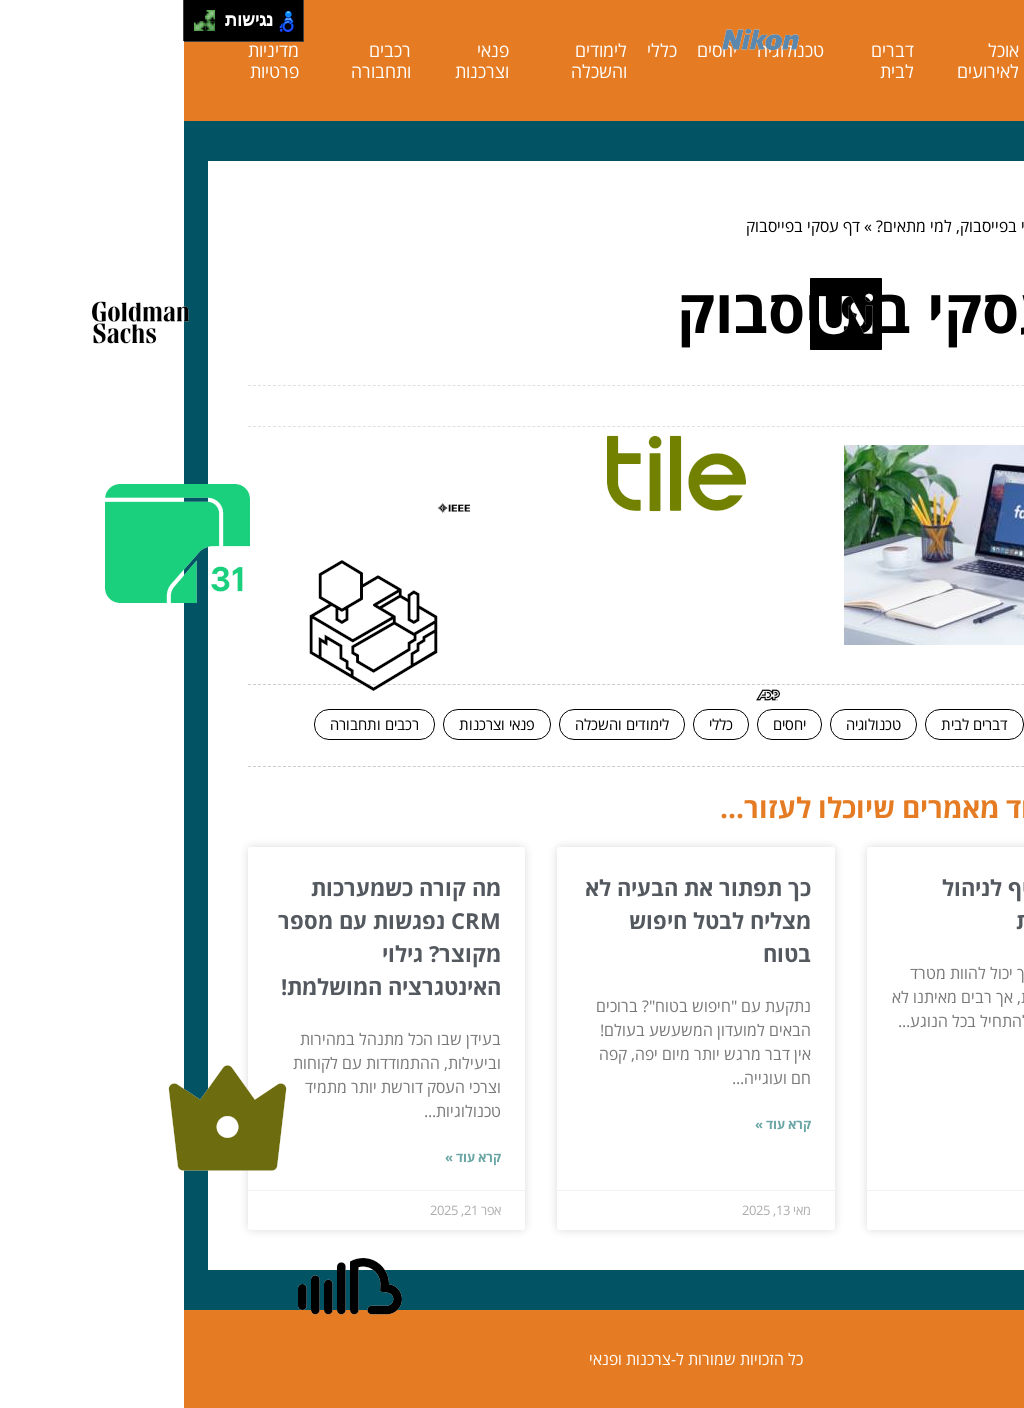  I want to click on open soundcloud app, so click(350, 1284).